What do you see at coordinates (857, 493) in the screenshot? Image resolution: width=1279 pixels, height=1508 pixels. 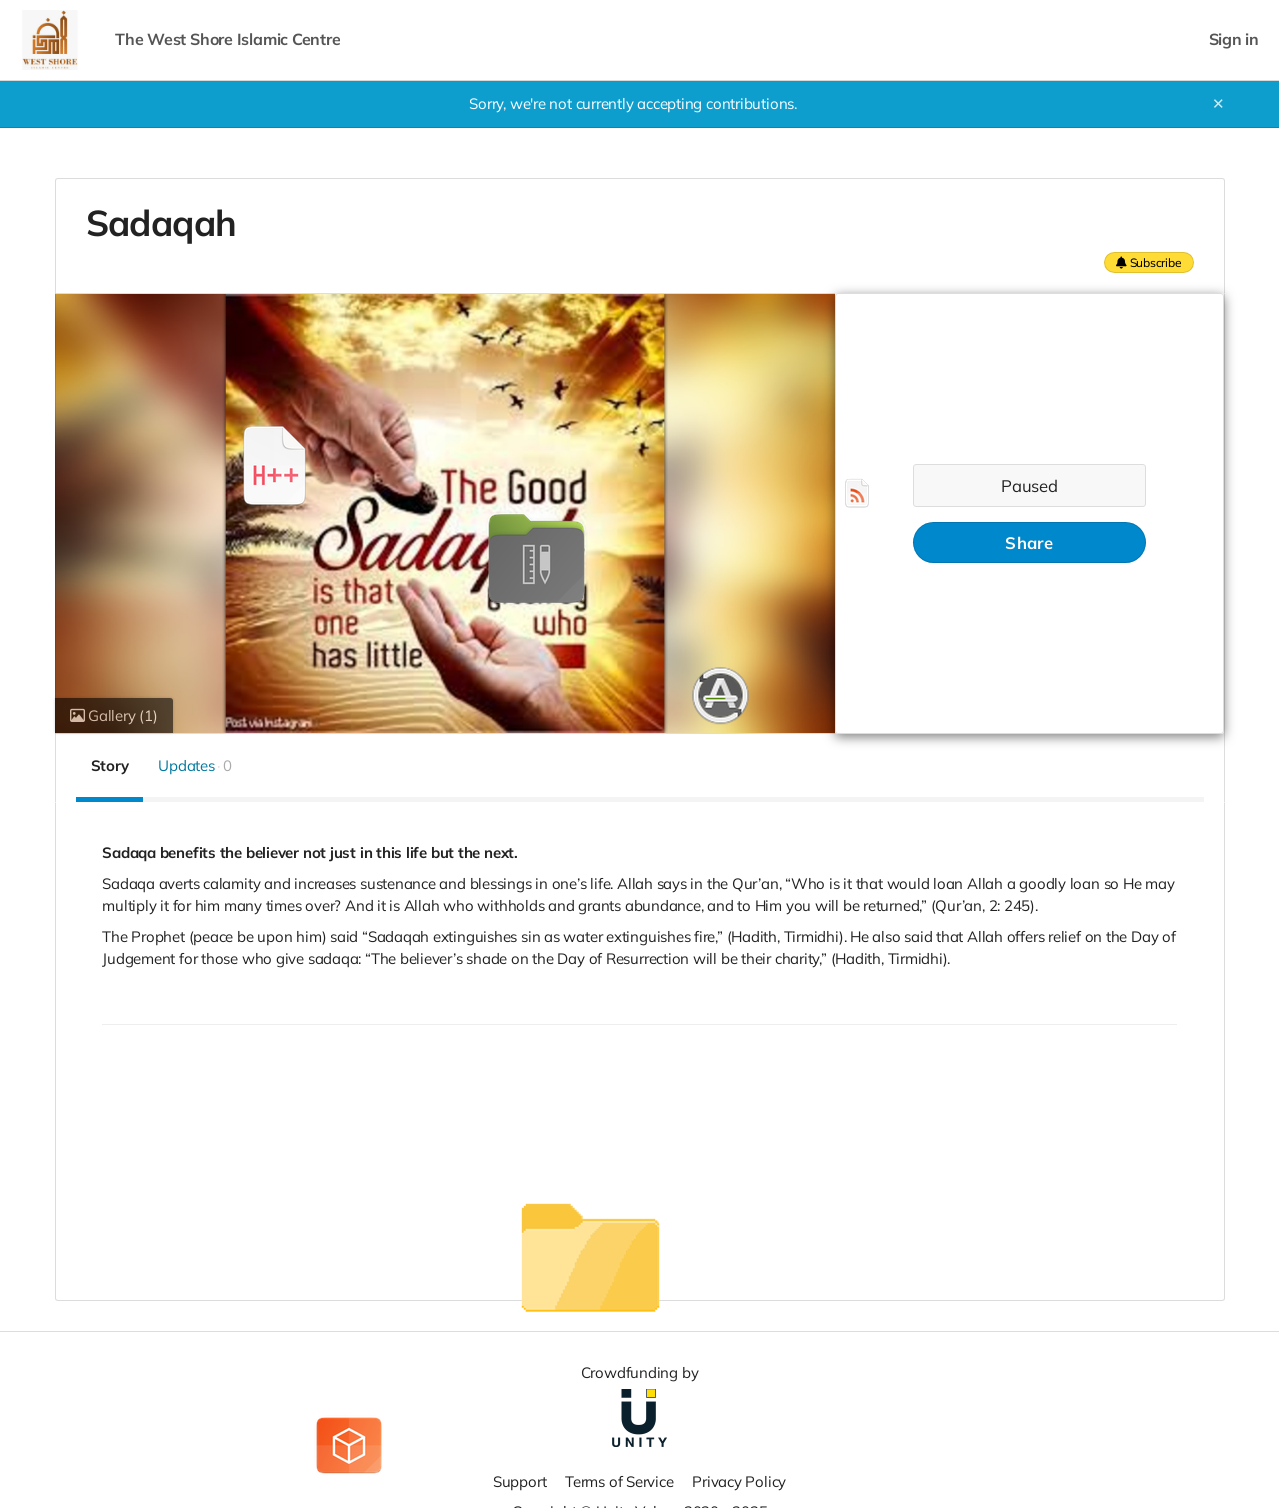 I see `an RSS feed file or subscription document` at bounding box center [857, 493].